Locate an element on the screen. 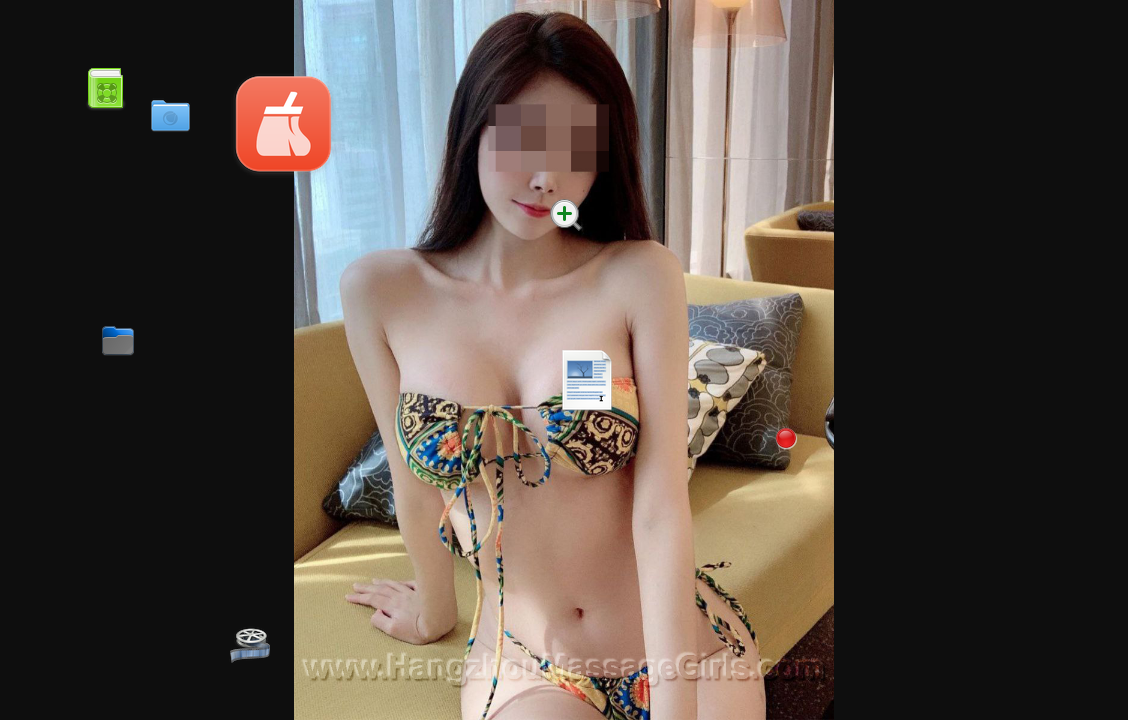 The width and height of the screenshot is (1128, 720). access help documentation or user manual is located at coordinates (106, 89).